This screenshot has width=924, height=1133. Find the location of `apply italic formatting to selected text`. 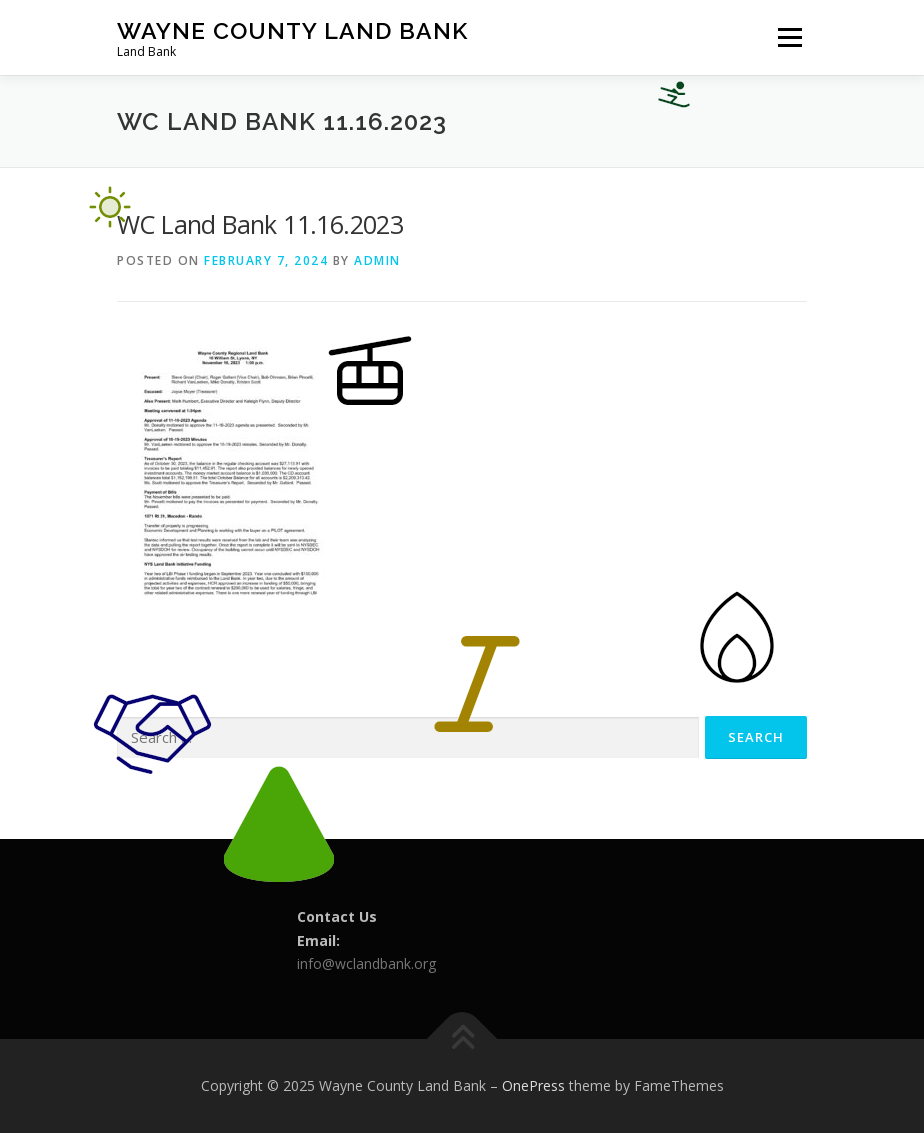

apply italic formatting to selected text is located at coordinates (477, 684).